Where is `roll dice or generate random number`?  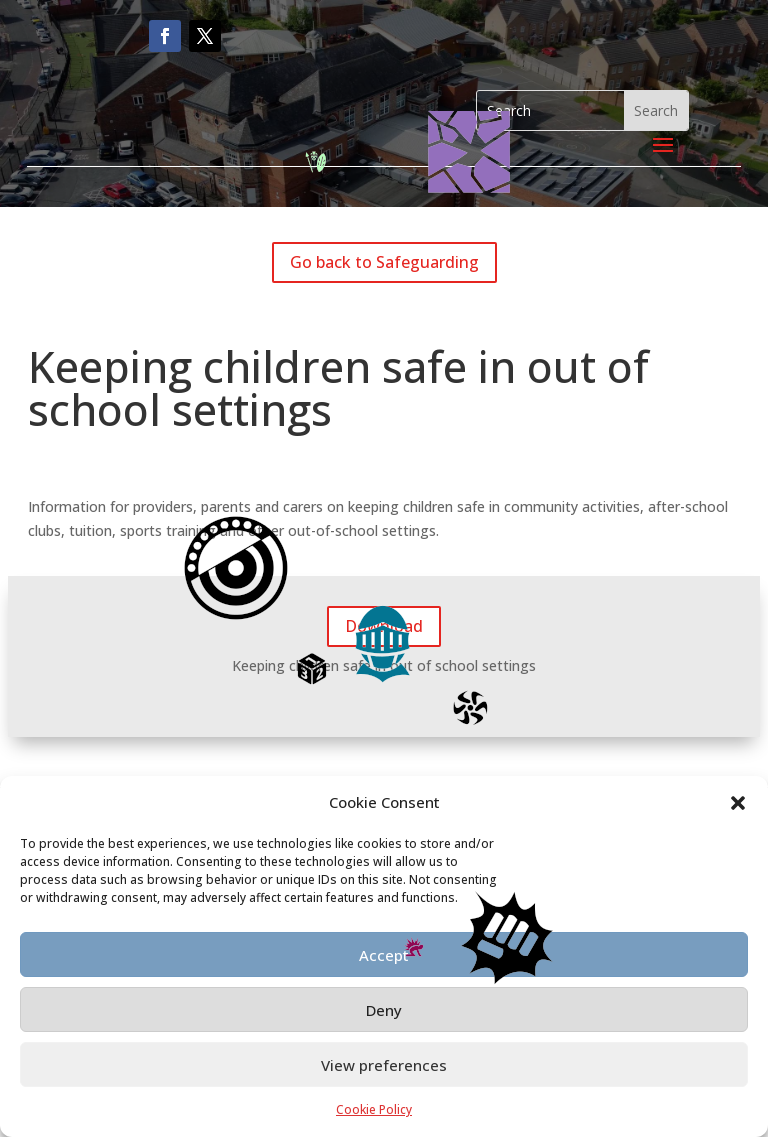 roll dice or generate random number is located at coordinates (312, 669).